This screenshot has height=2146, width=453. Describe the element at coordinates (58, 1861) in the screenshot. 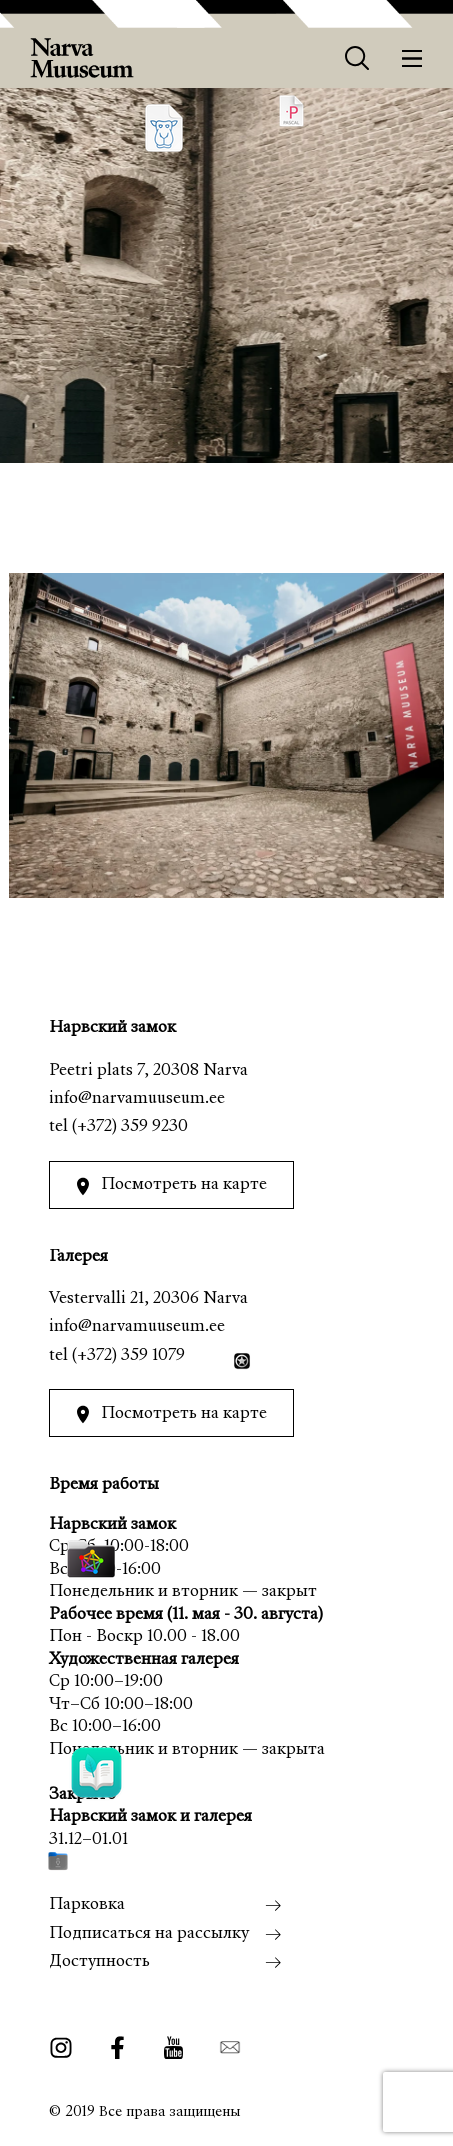

I see `open downloads folder` at that location.